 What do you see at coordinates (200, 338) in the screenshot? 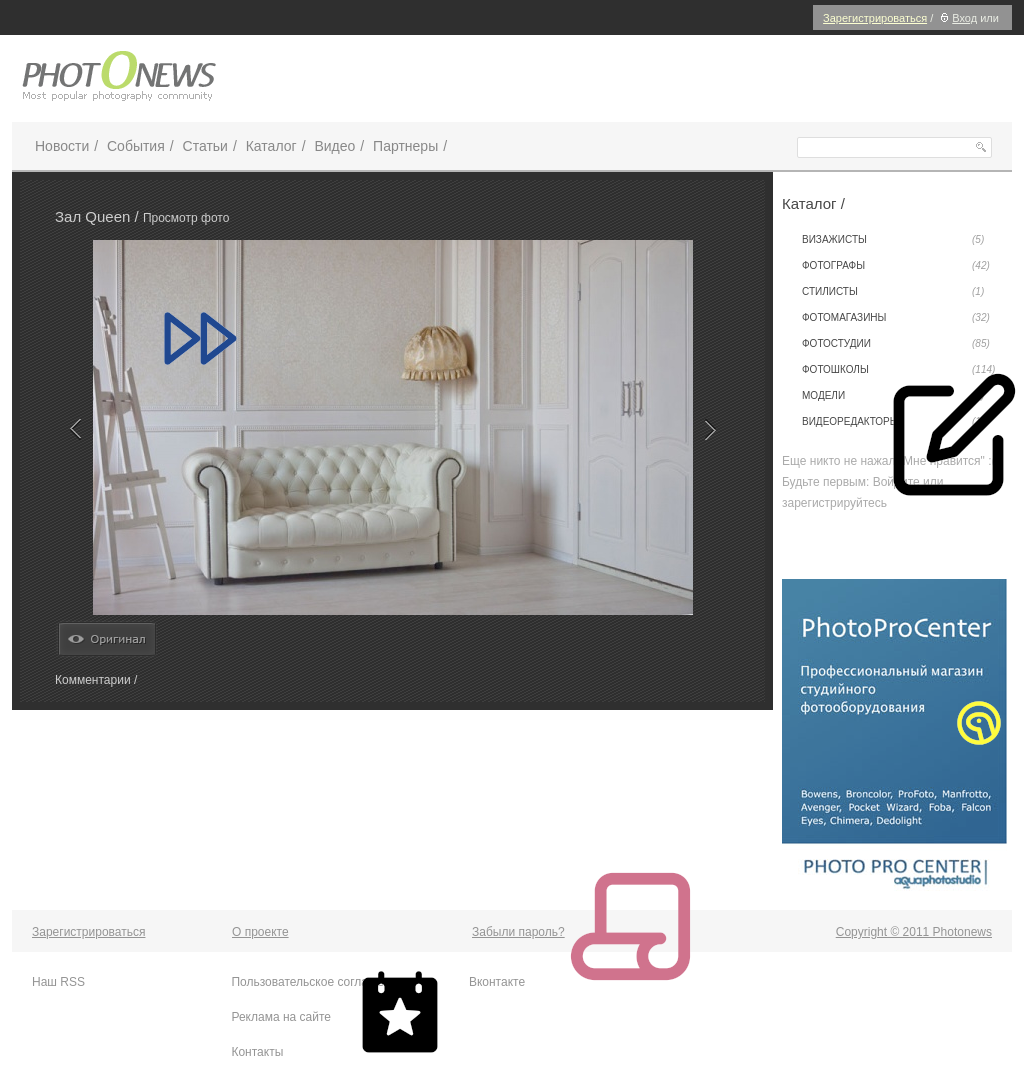
I see `skip forward in media playback` at bounding box center [200, 338].